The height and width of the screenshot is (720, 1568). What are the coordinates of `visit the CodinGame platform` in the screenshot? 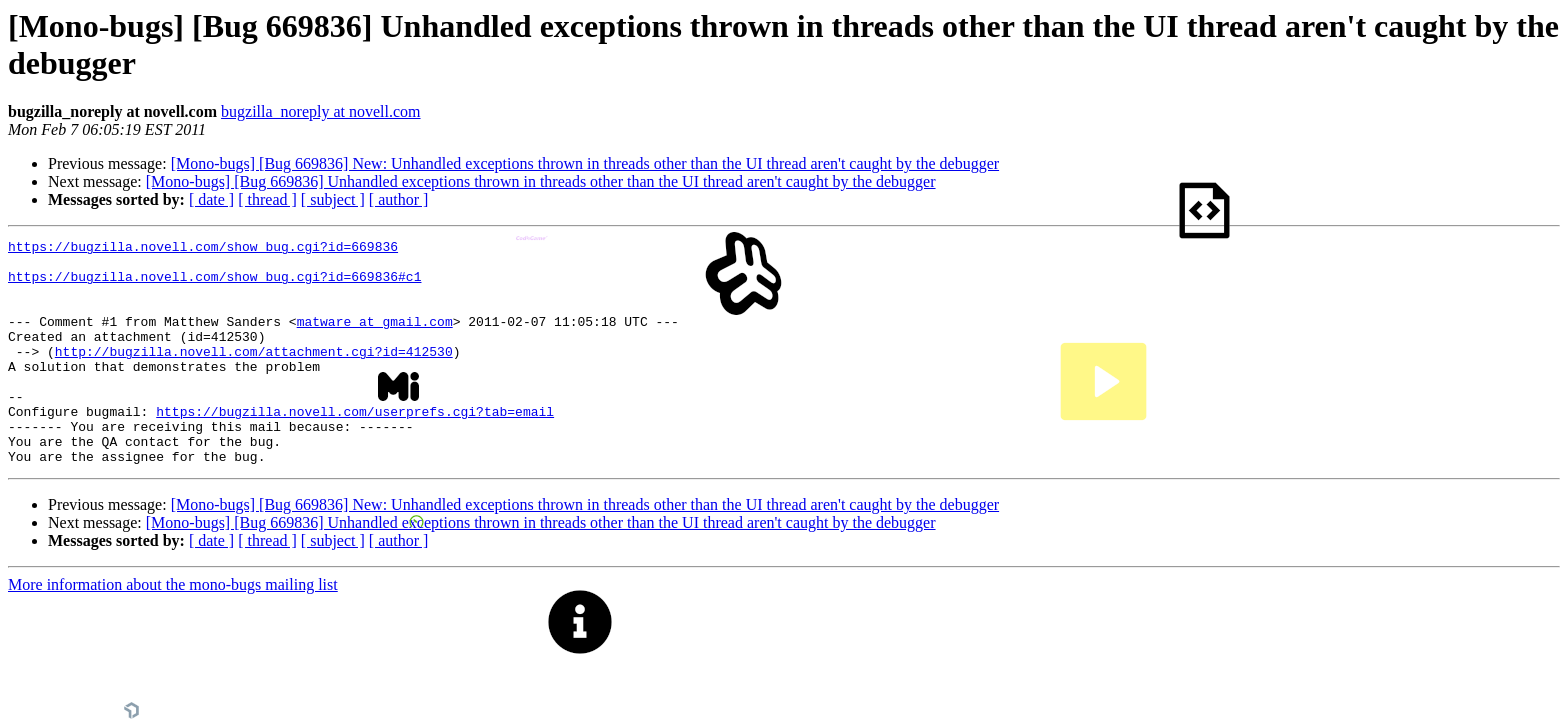 It's located at (532, 238).